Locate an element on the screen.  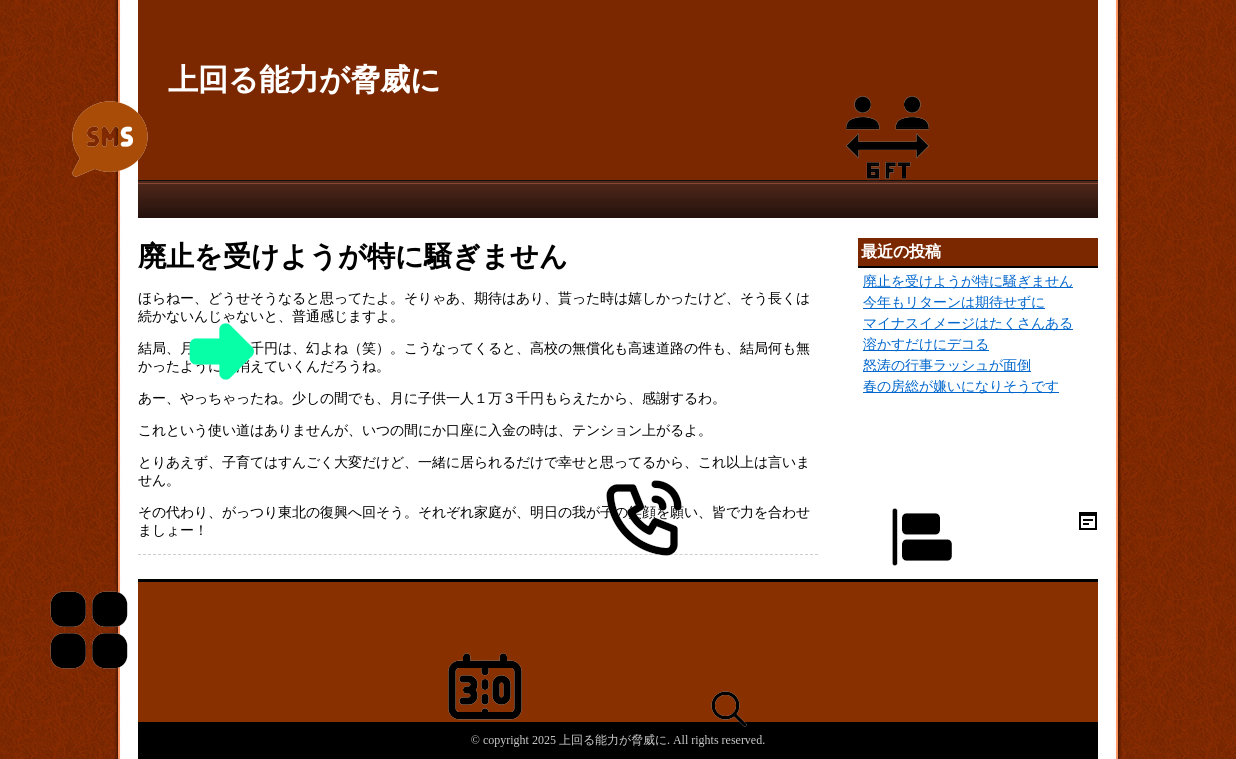
view game or match scores is located at coordinates (485, 690).